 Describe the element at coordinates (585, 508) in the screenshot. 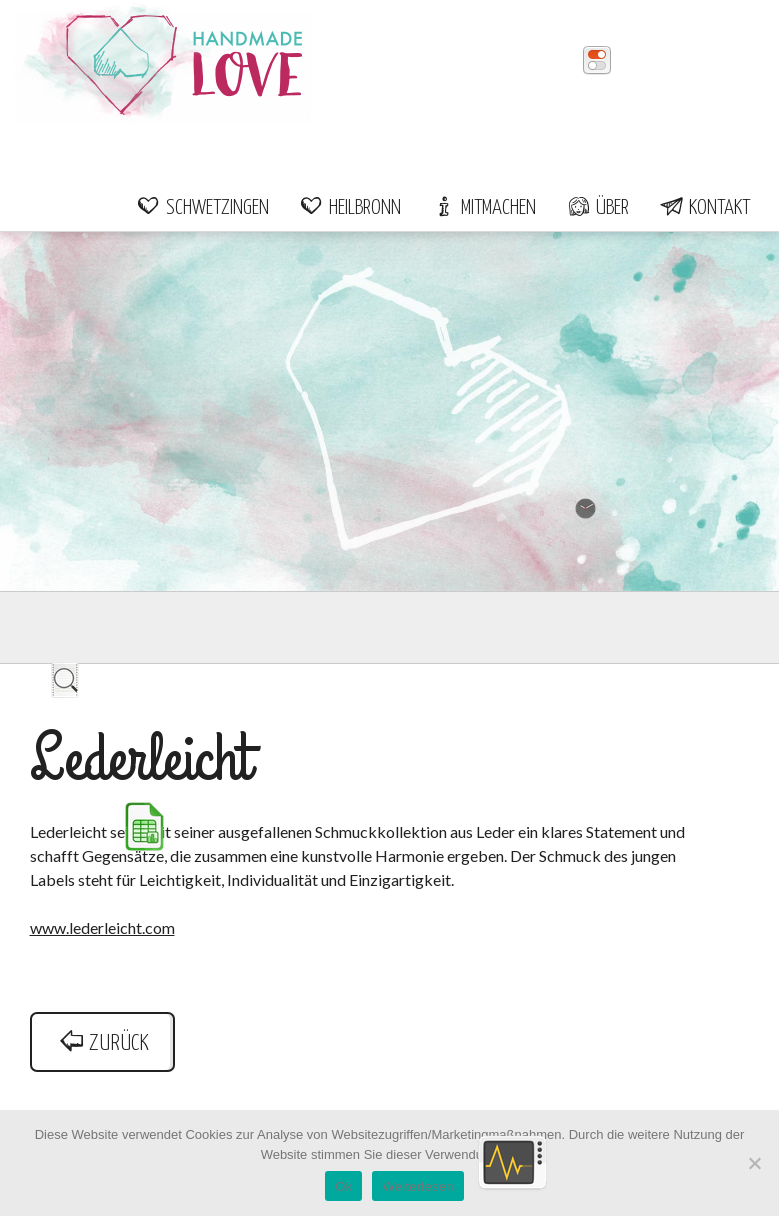

I see `open the clock app` at that location.